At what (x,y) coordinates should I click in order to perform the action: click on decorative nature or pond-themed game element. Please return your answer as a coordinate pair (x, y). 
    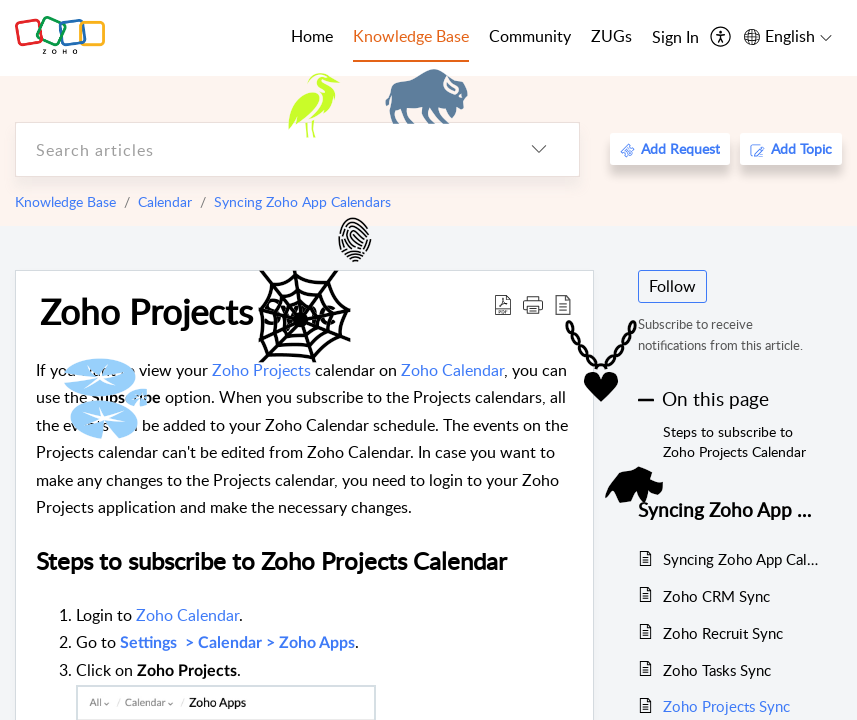
    Looking at the image, I should click on (105, 399).